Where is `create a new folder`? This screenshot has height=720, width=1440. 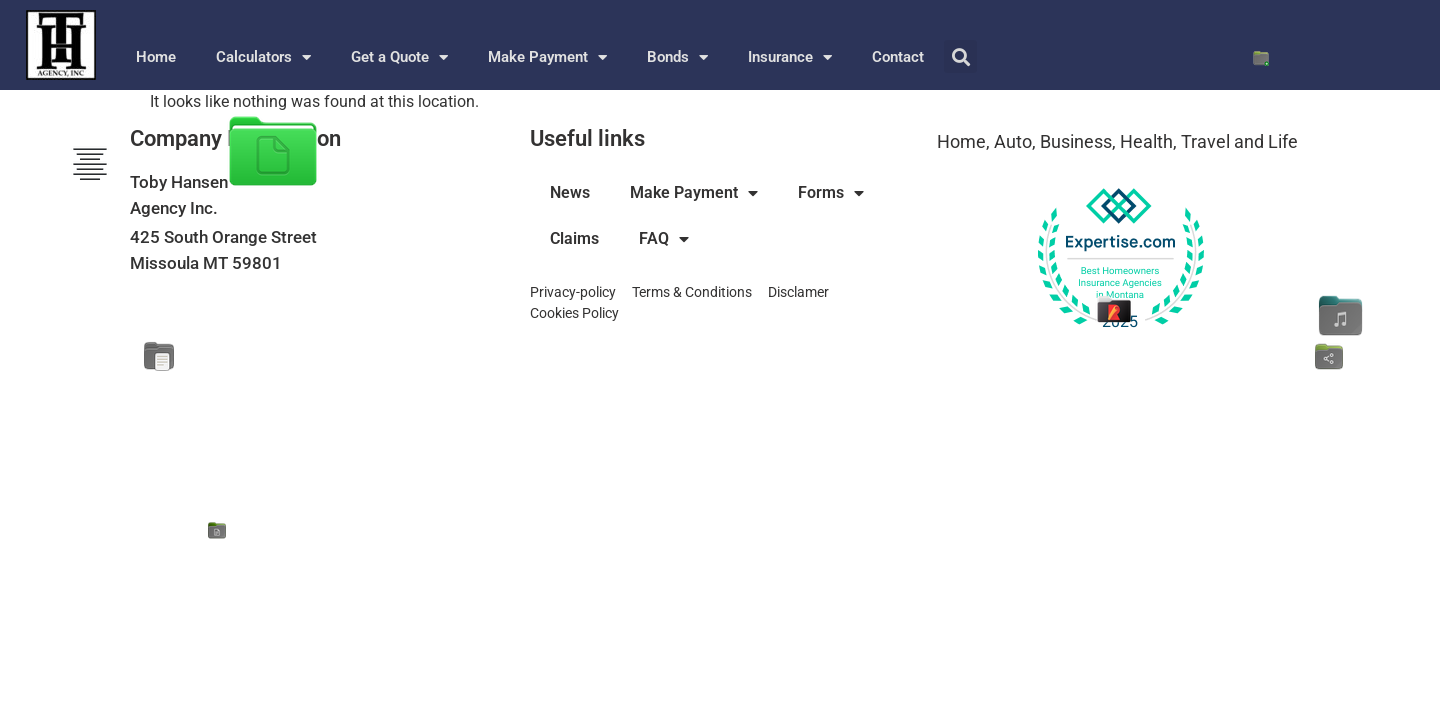
create a new folder is located at coordinates (1261, 58).